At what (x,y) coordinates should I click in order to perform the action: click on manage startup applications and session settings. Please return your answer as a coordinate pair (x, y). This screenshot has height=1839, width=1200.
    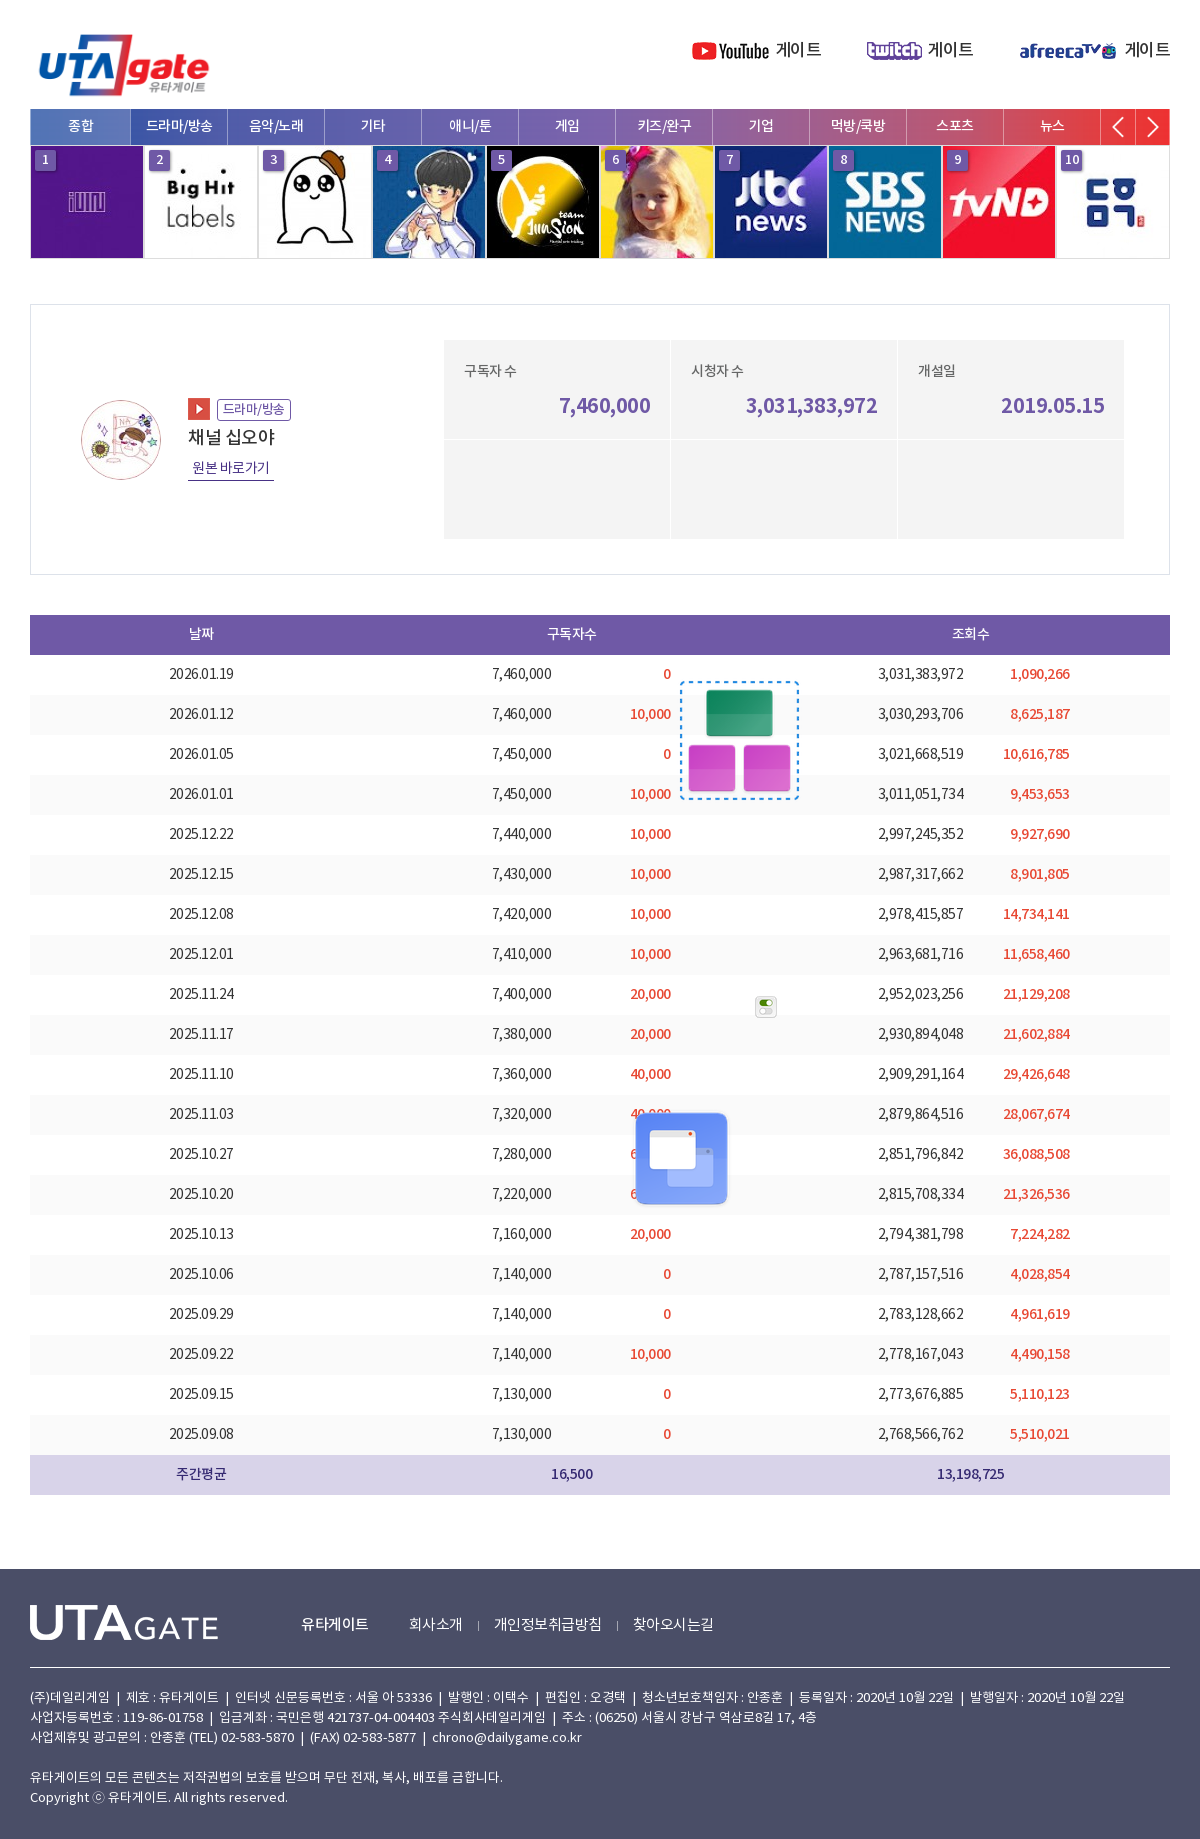
    Looking at the image, I should click on (681, 1158).